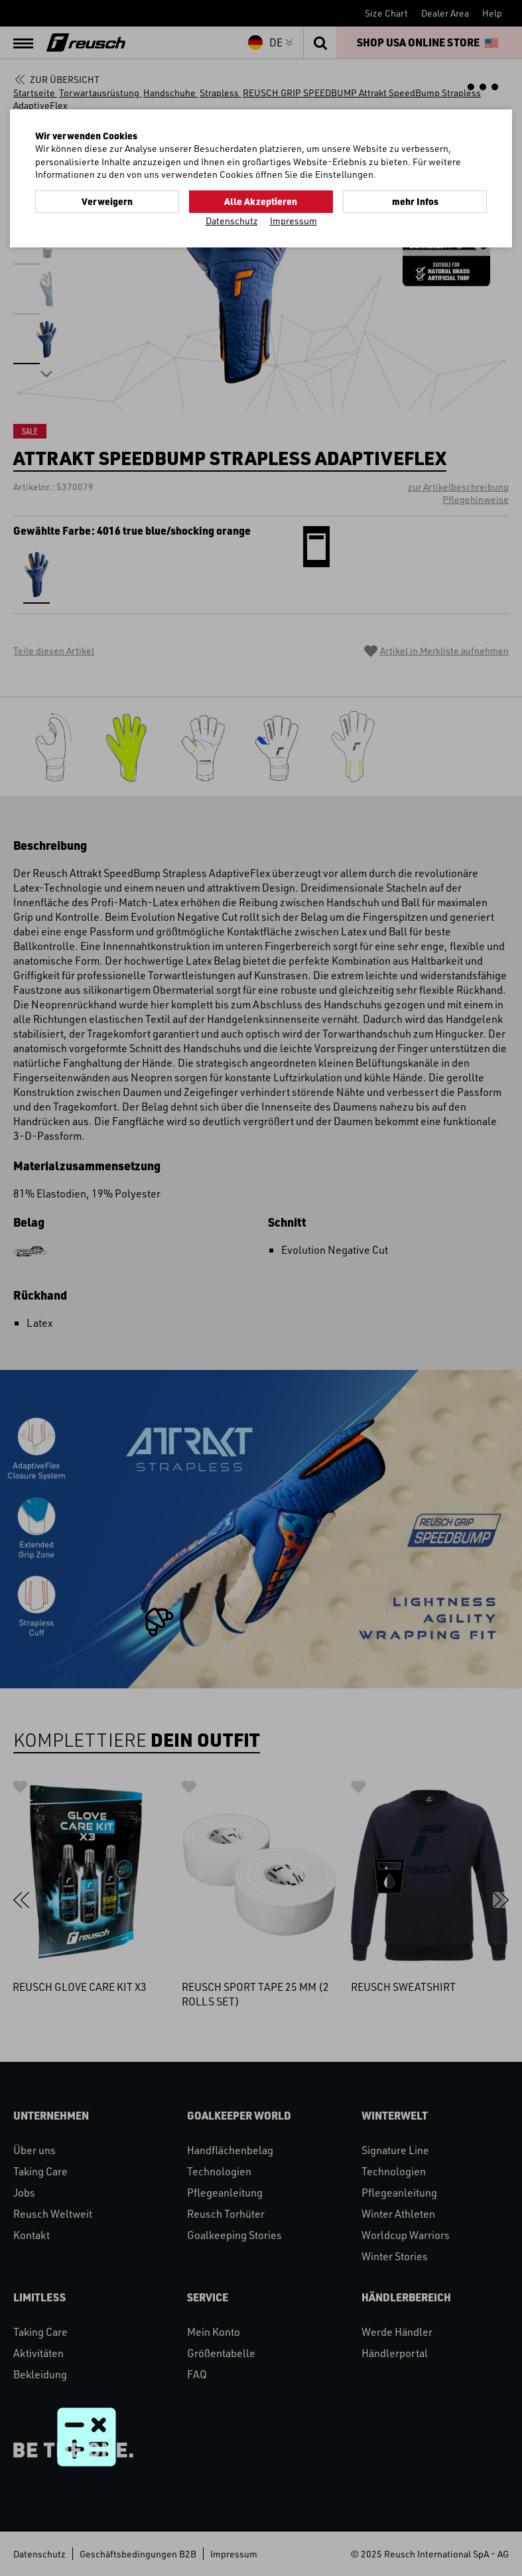 The image size is (522, 2576). I want to click on access more options or actions, so click(483, 87).